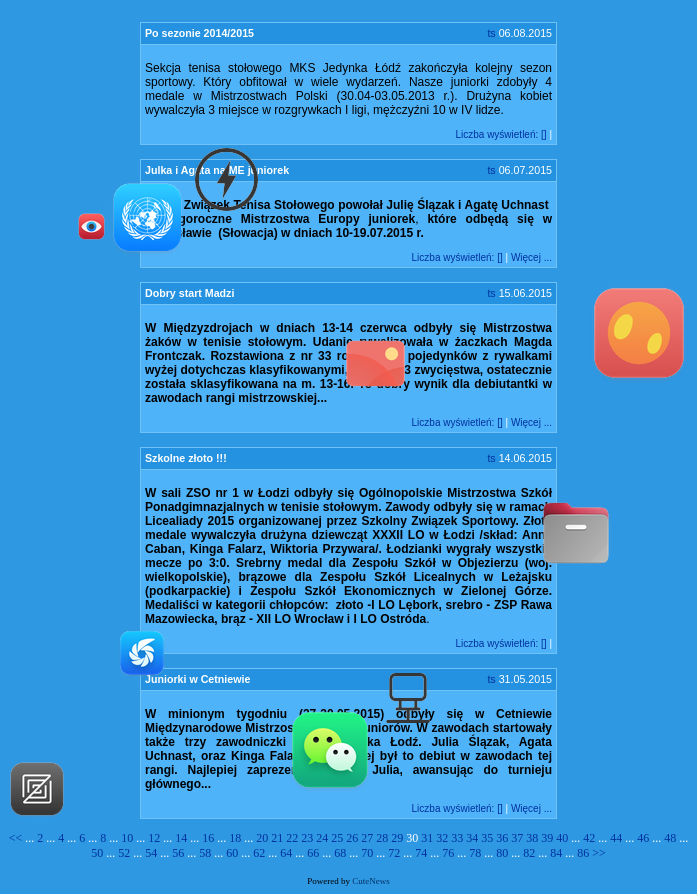  What do you see at coordinates (330, 750) in the screenshot?
I see `open WeChat messaging app` at bounding box center [330, 750].